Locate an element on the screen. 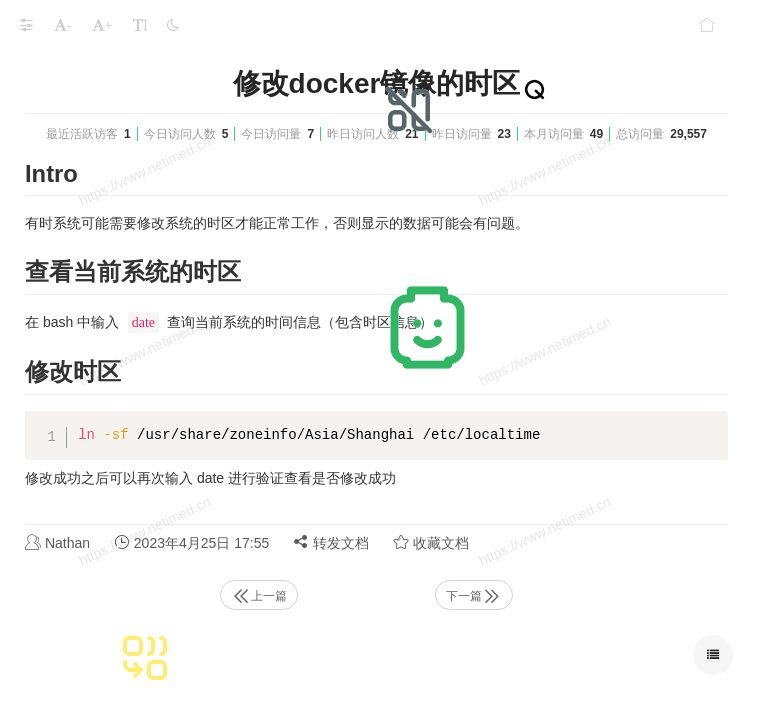 Image resolution: width=768 pixels, height=720 pixels. access building blocks or modular components is located at coordinates (427, 327).